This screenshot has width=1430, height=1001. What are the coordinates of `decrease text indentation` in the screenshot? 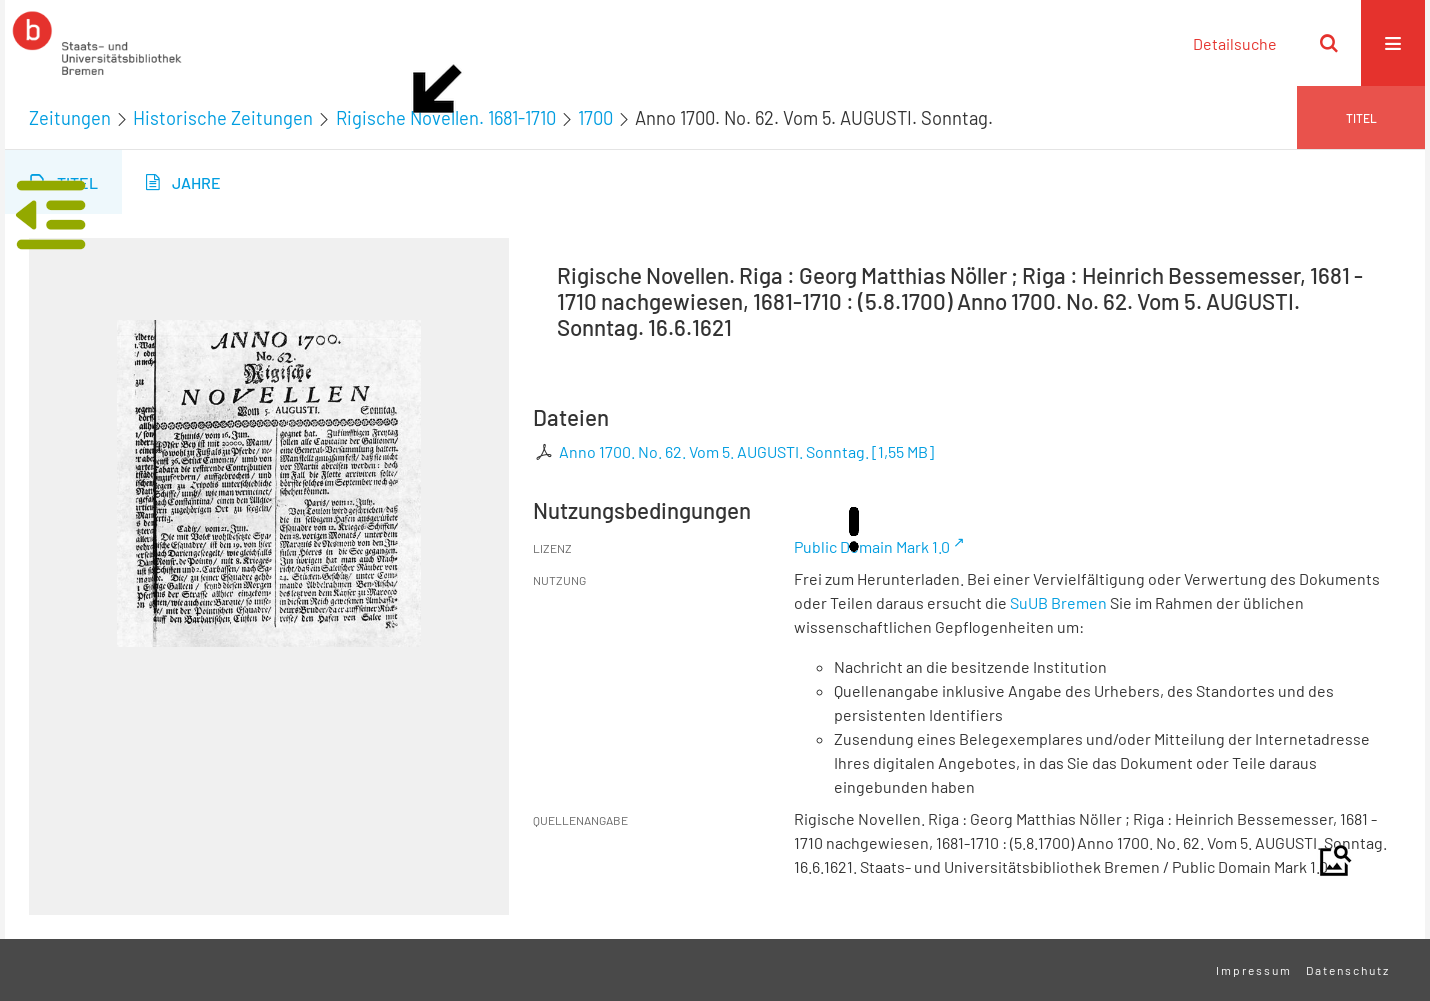 It's located at (51, 215).